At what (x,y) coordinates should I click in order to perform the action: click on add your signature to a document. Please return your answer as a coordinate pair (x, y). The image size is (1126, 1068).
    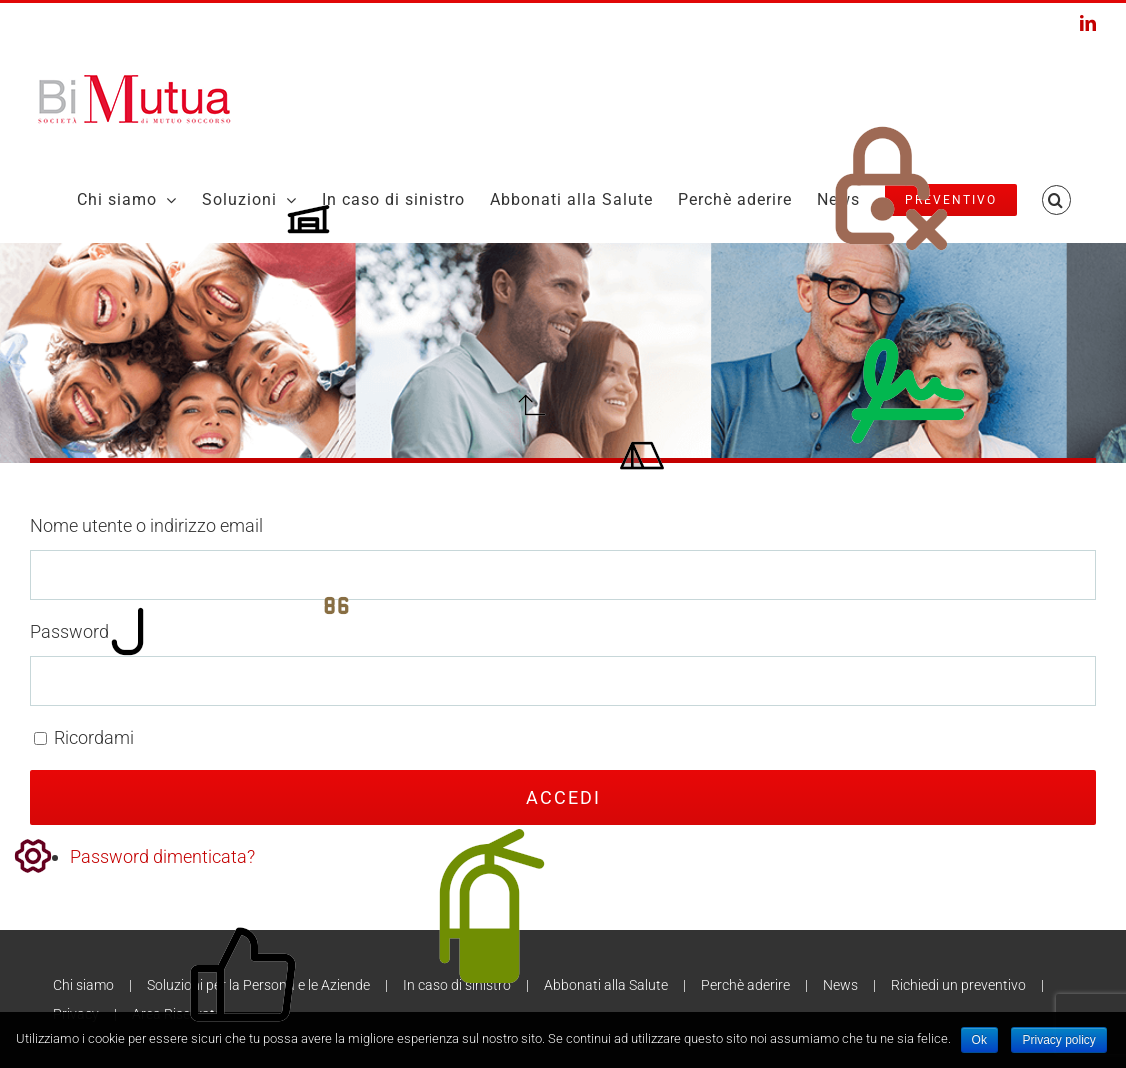
    Looking at the image, I should click on (908, 391).